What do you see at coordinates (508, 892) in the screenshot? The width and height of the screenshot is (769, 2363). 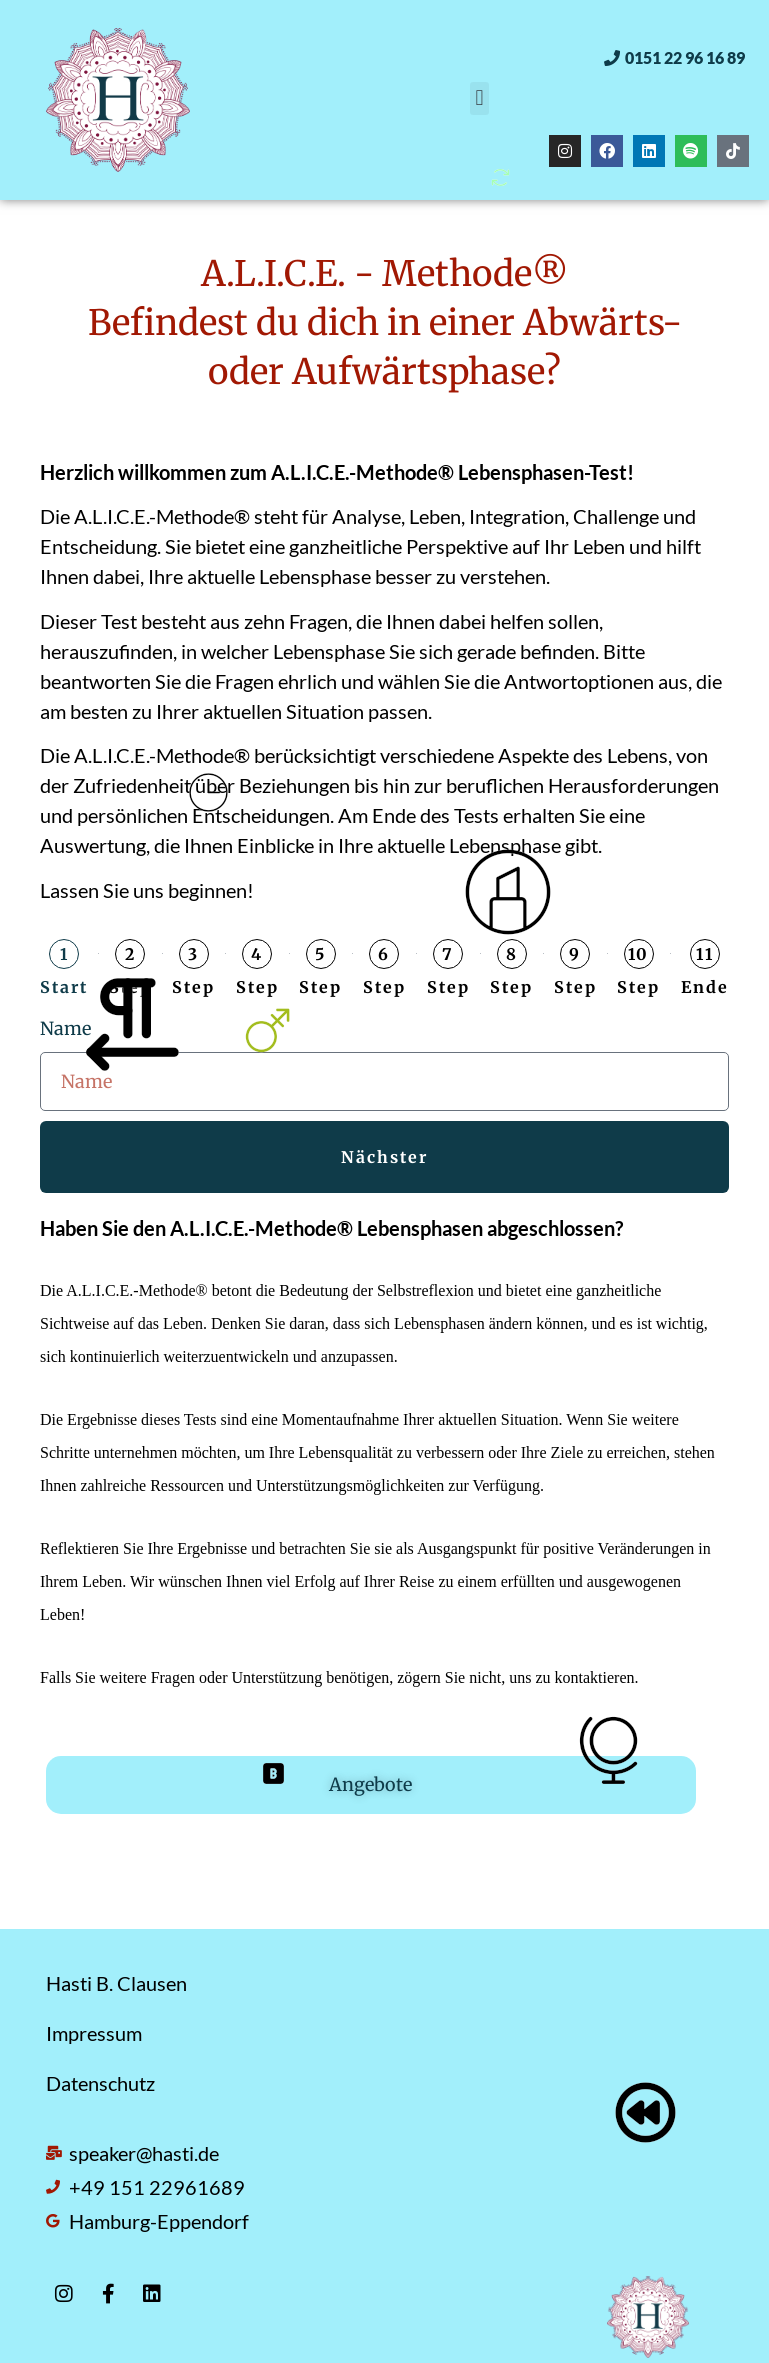 I see `highlight or mark selected text` at bounding box center [508, 892].